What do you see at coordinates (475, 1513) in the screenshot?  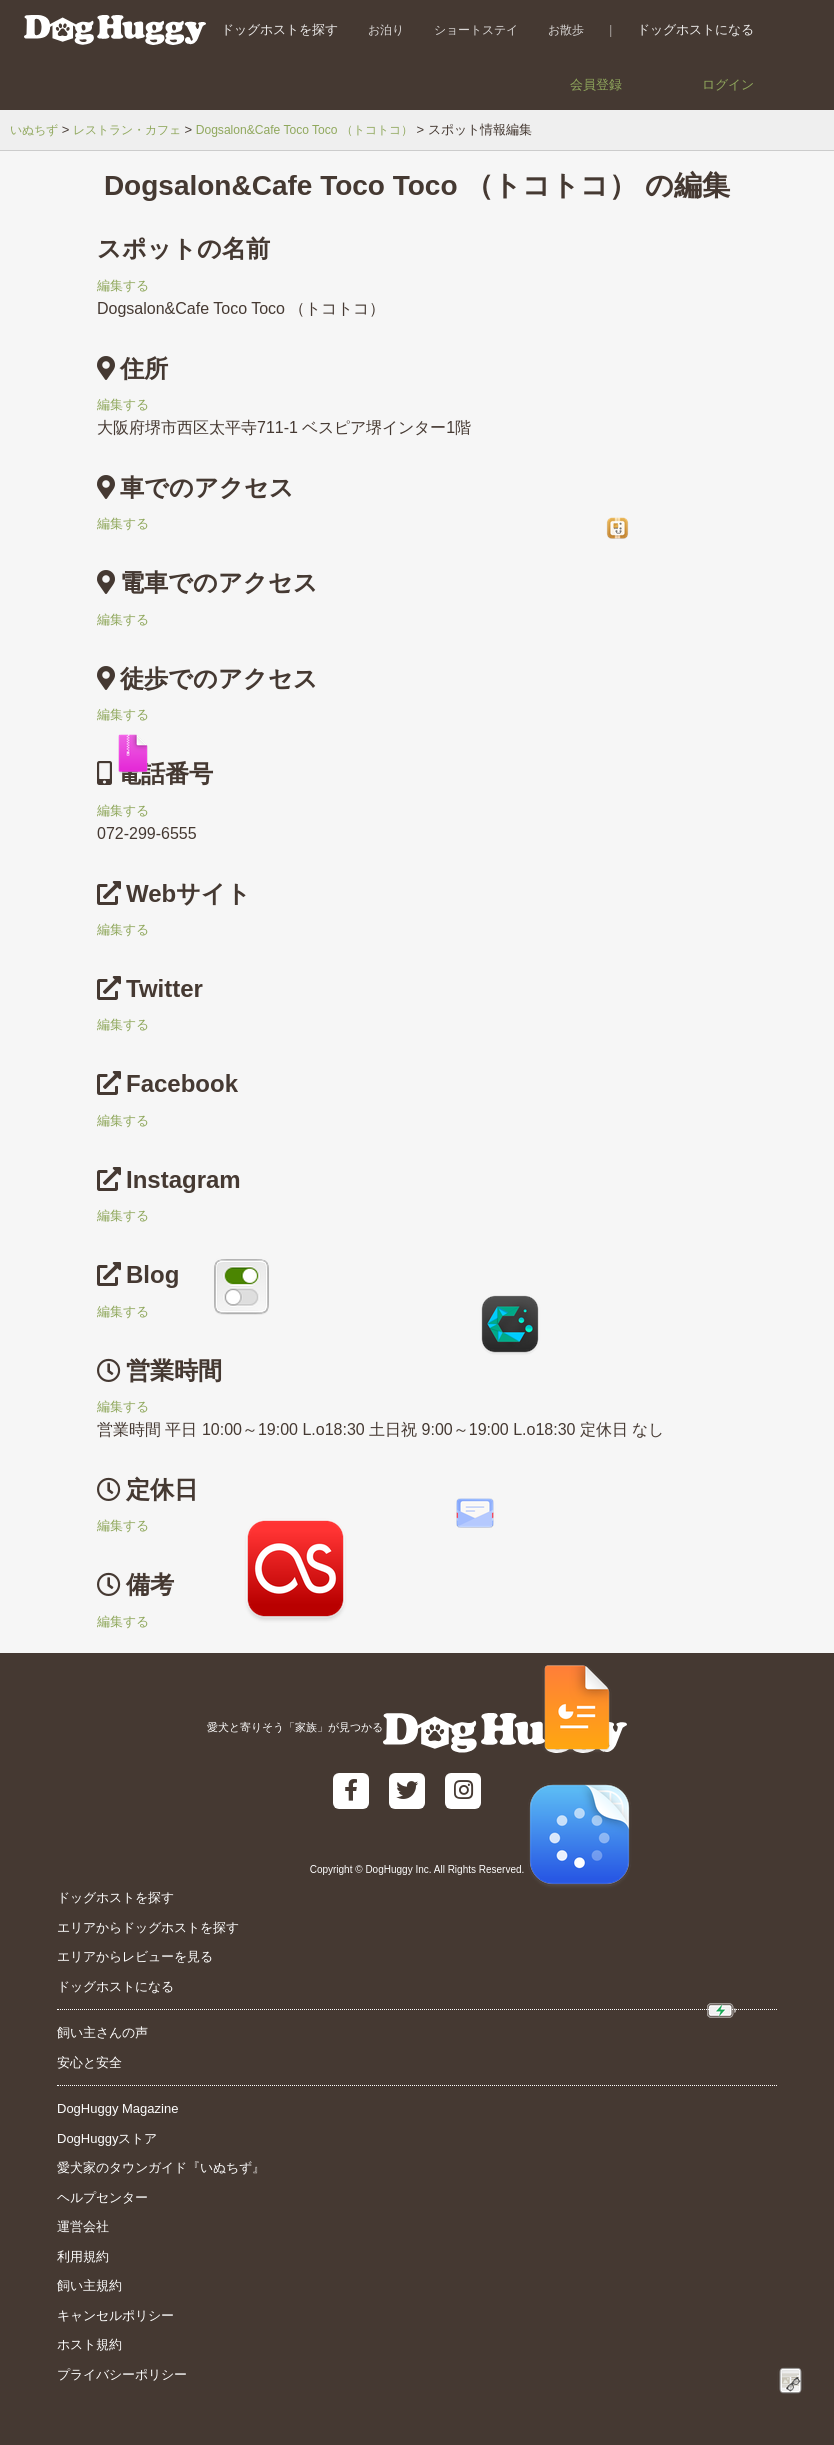 I see `open the mail application` at bounding box center [475, 1513].